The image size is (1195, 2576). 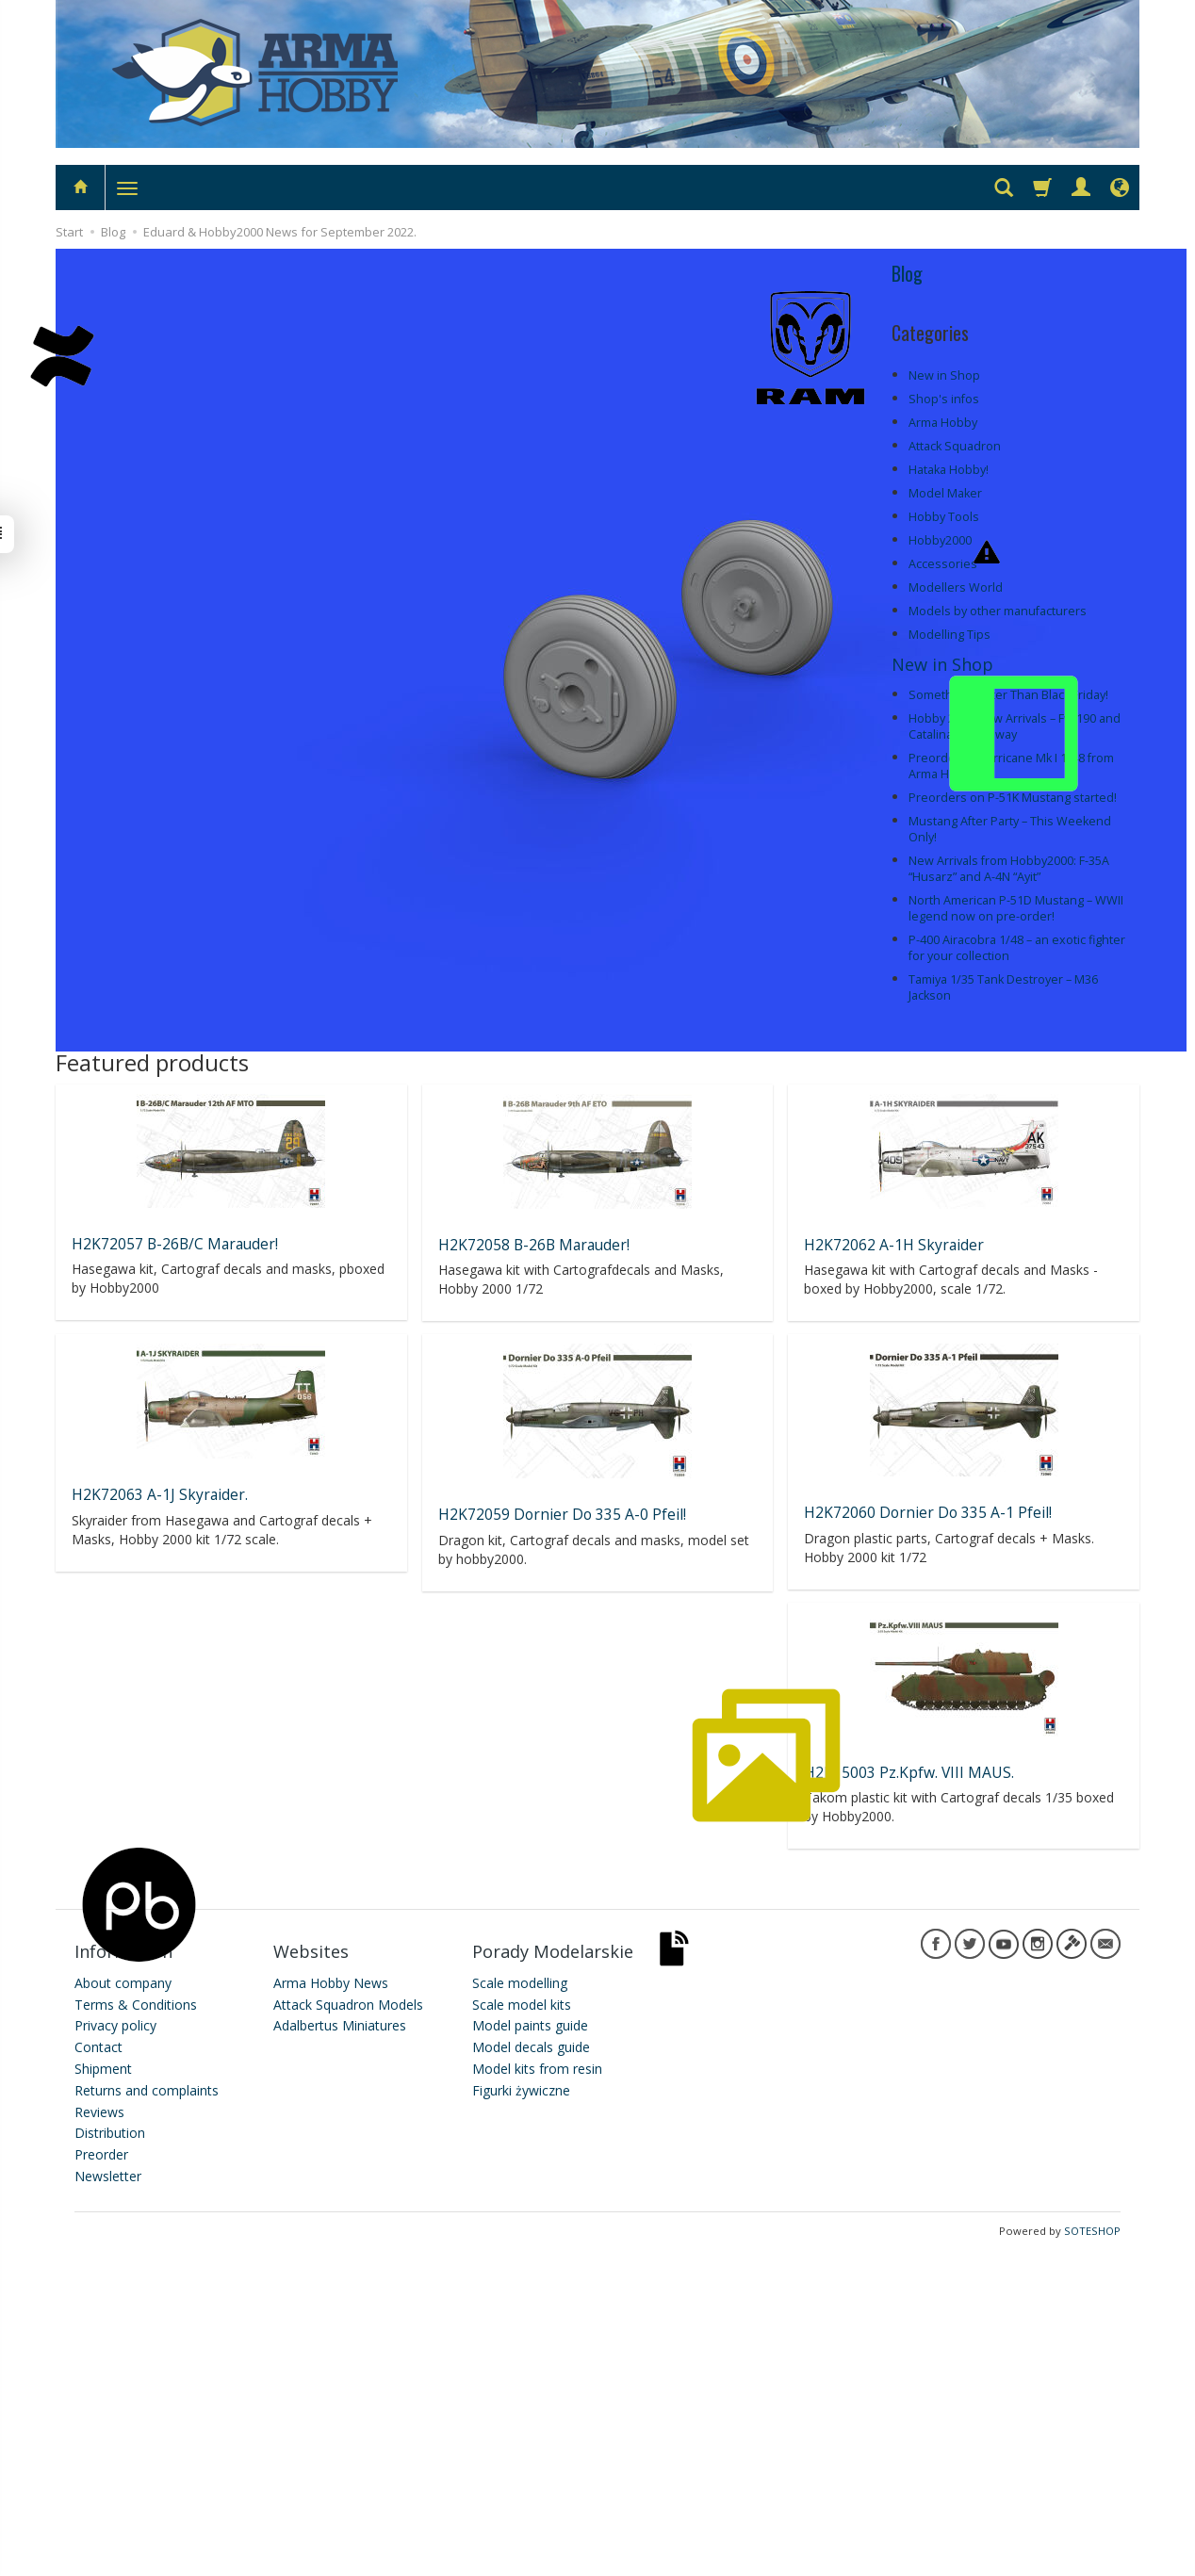 I want to click on view multiple images or photo gallery, so click(x=766, y=1755).